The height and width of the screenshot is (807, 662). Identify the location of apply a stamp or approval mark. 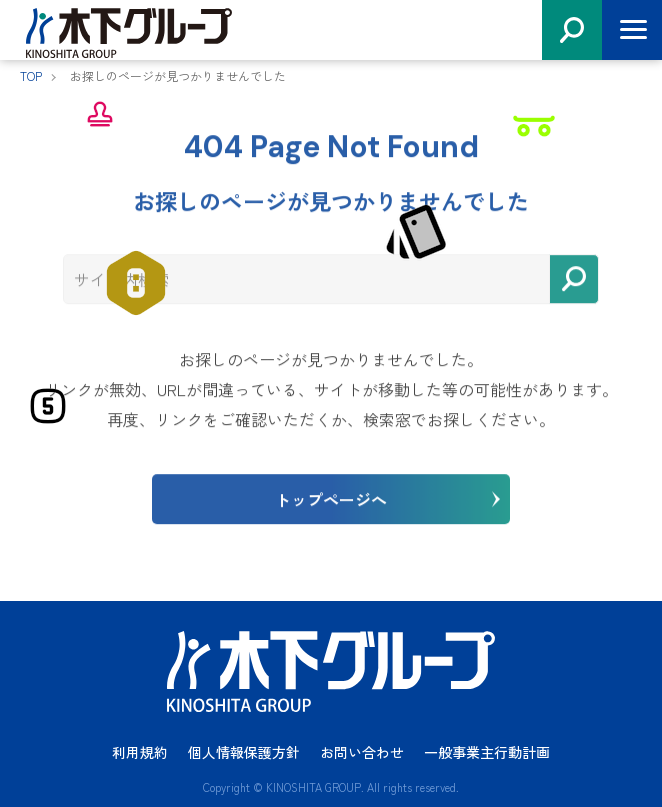
(100, 114).